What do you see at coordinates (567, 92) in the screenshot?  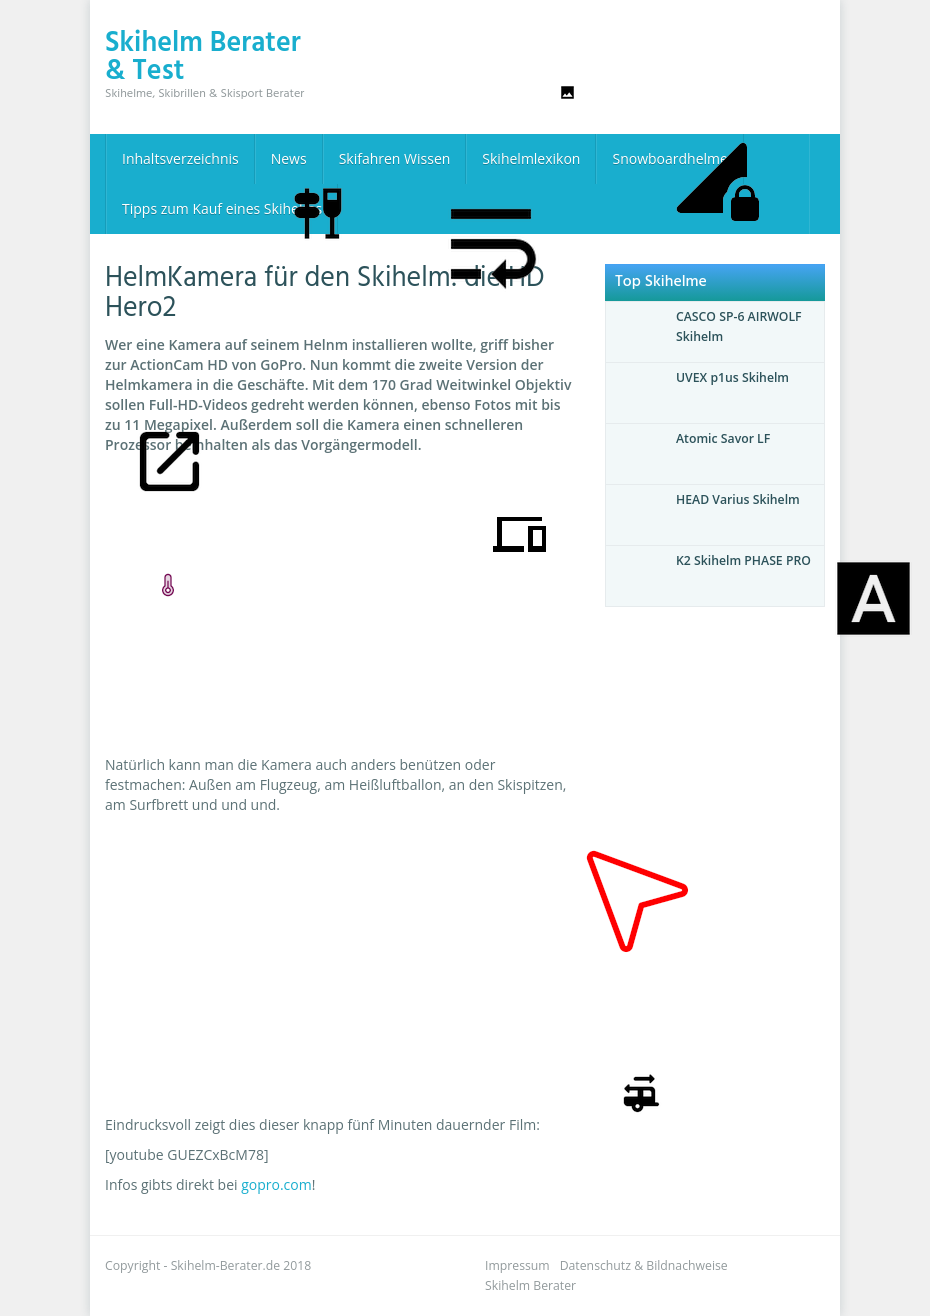 I see `view photos or images` at bounding box center [567, 92].